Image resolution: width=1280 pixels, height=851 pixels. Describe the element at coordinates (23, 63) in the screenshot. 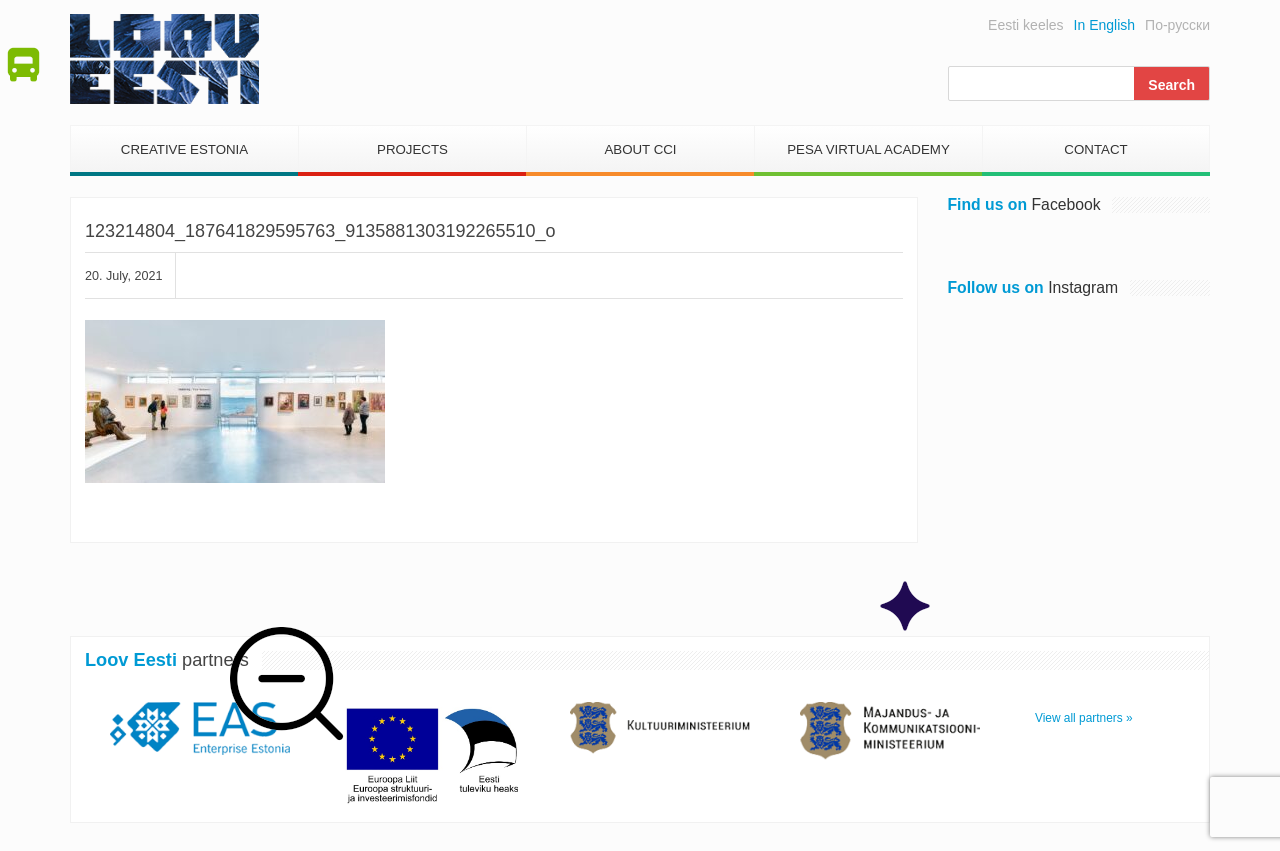

I see `view delivery or shipping status` at that location.